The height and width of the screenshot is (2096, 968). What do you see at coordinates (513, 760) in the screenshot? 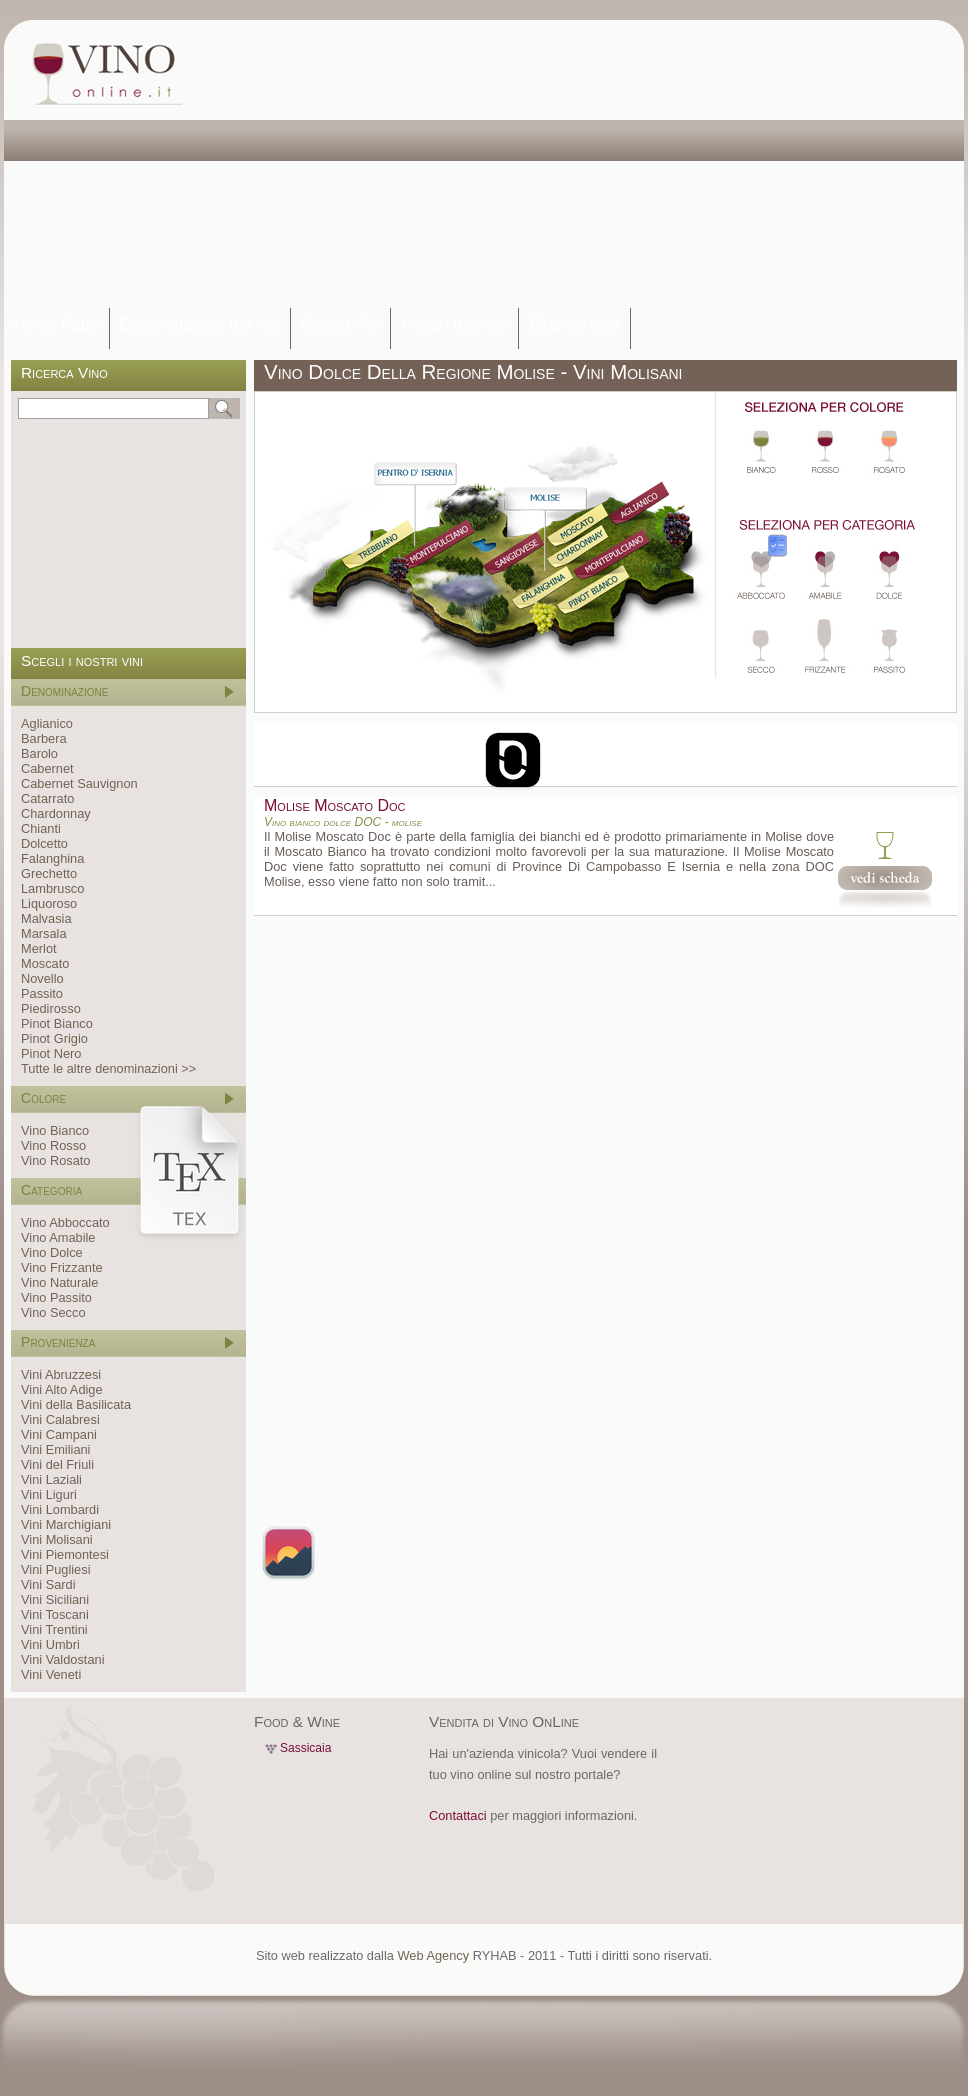
I see `open notesnook app` at bounding box center [513, 760].